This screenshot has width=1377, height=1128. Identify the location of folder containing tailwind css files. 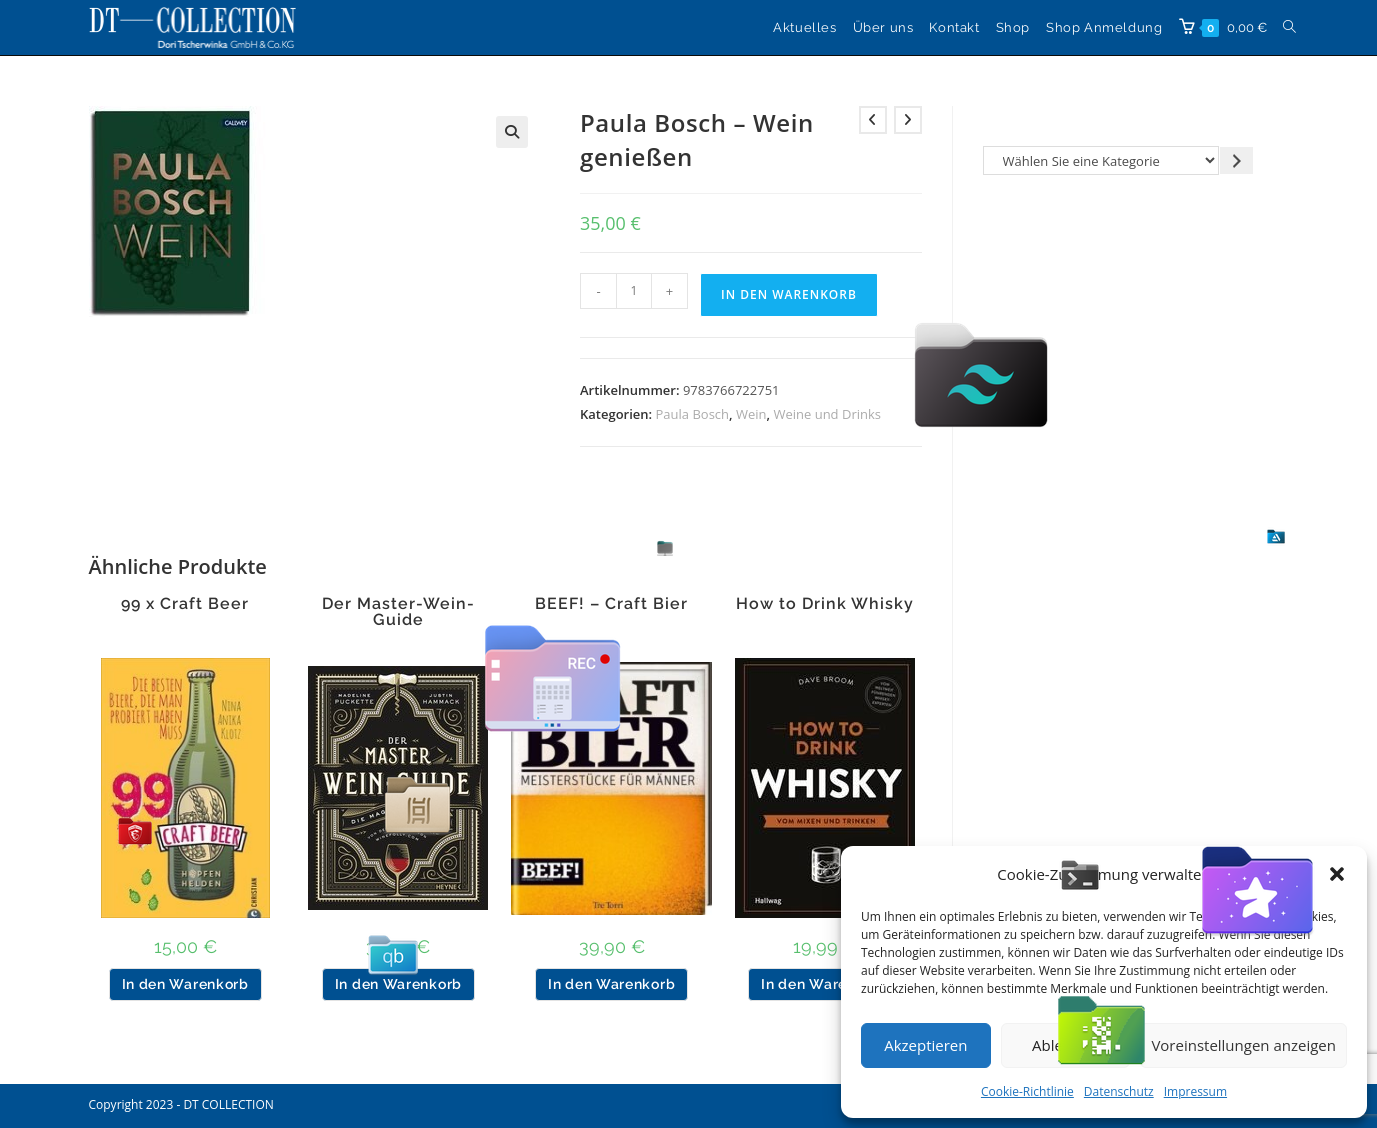
(980, 378).